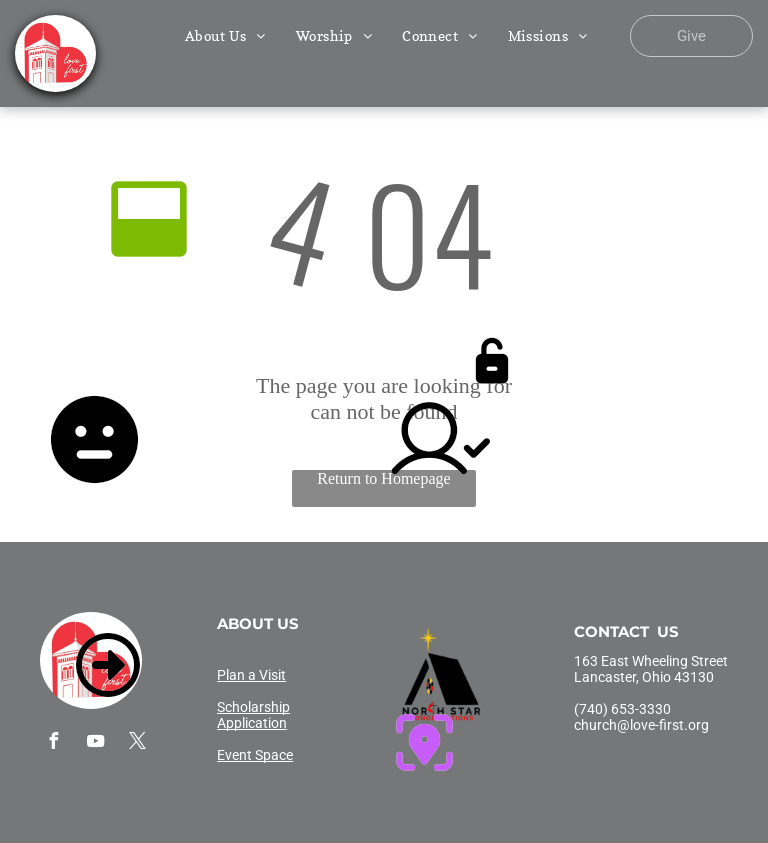 The image size is (768, 843). I want to click on activate live view mode for real-time location tracking, so click(424, 742).